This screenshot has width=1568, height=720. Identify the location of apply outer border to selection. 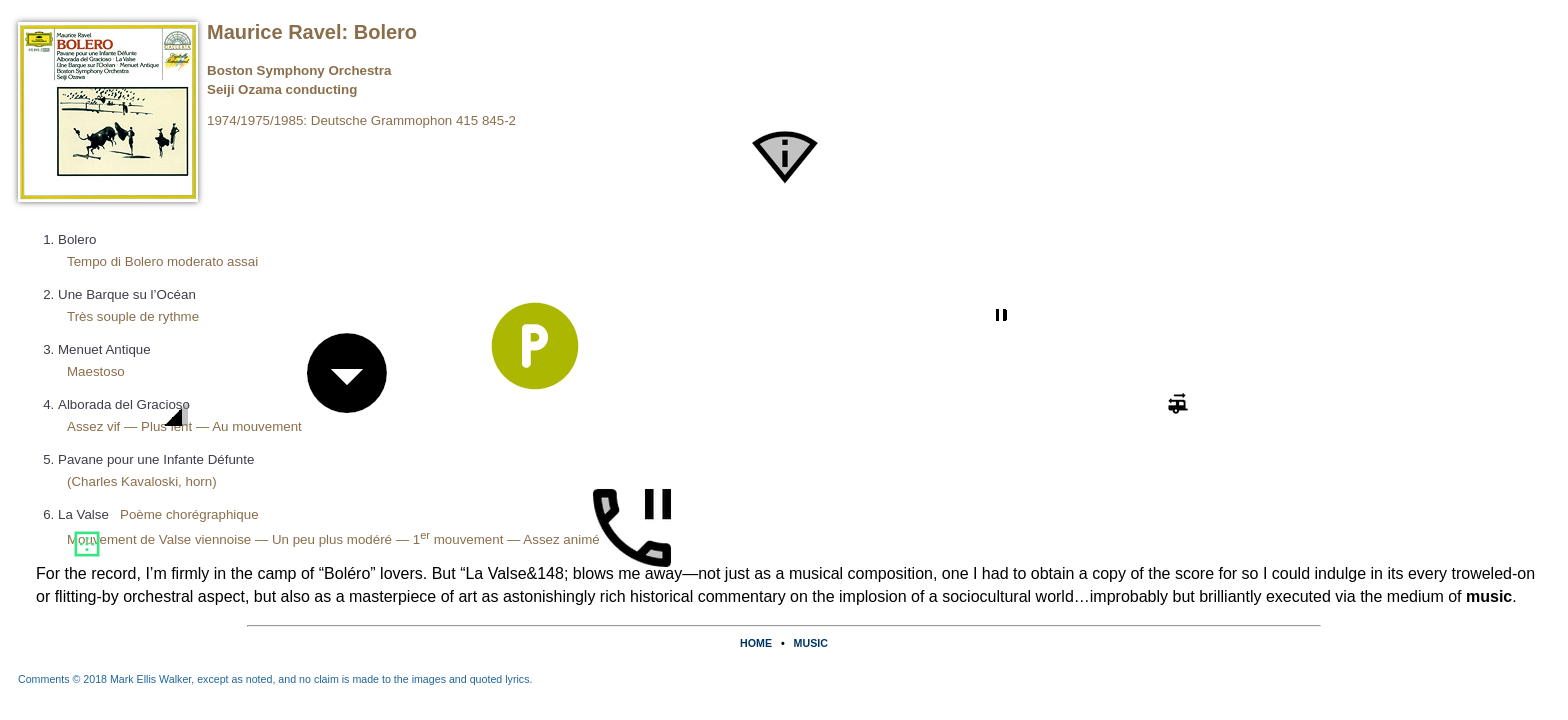
(87, 544).